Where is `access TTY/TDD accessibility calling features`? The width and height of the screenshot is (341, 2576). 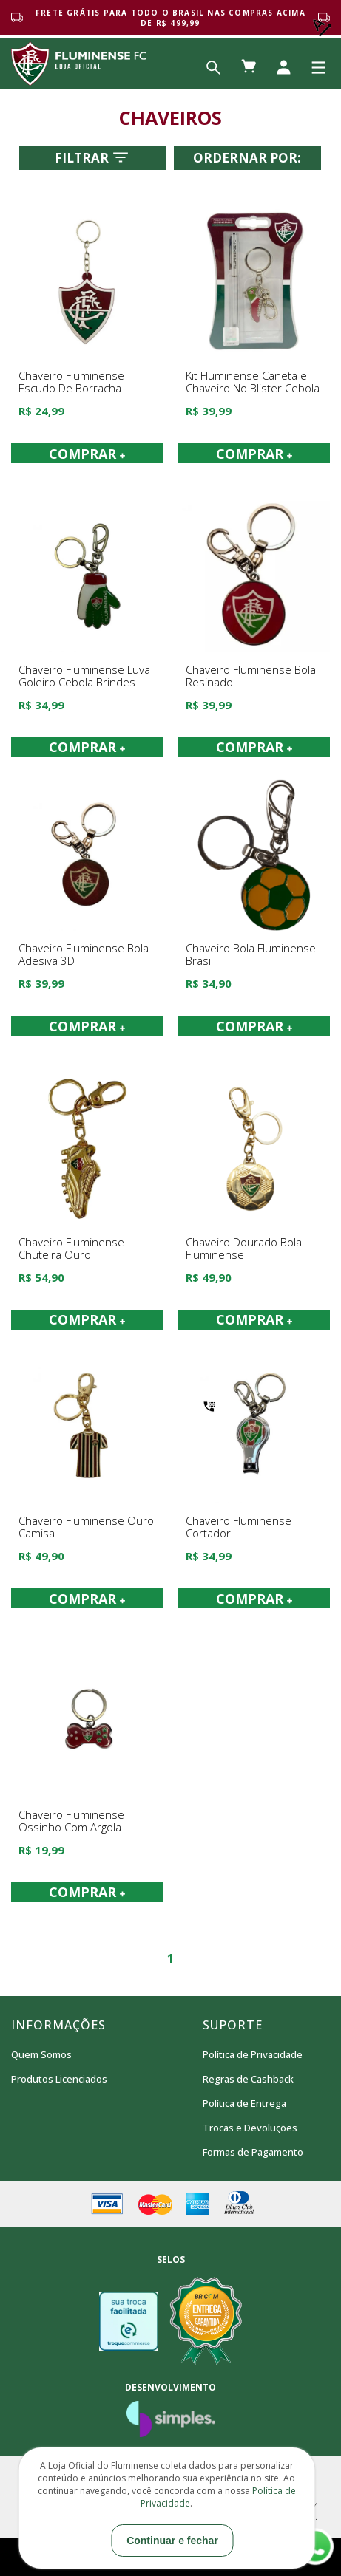 access TTY/TDD accessibility calling features is located at coordinates (209, 1407).